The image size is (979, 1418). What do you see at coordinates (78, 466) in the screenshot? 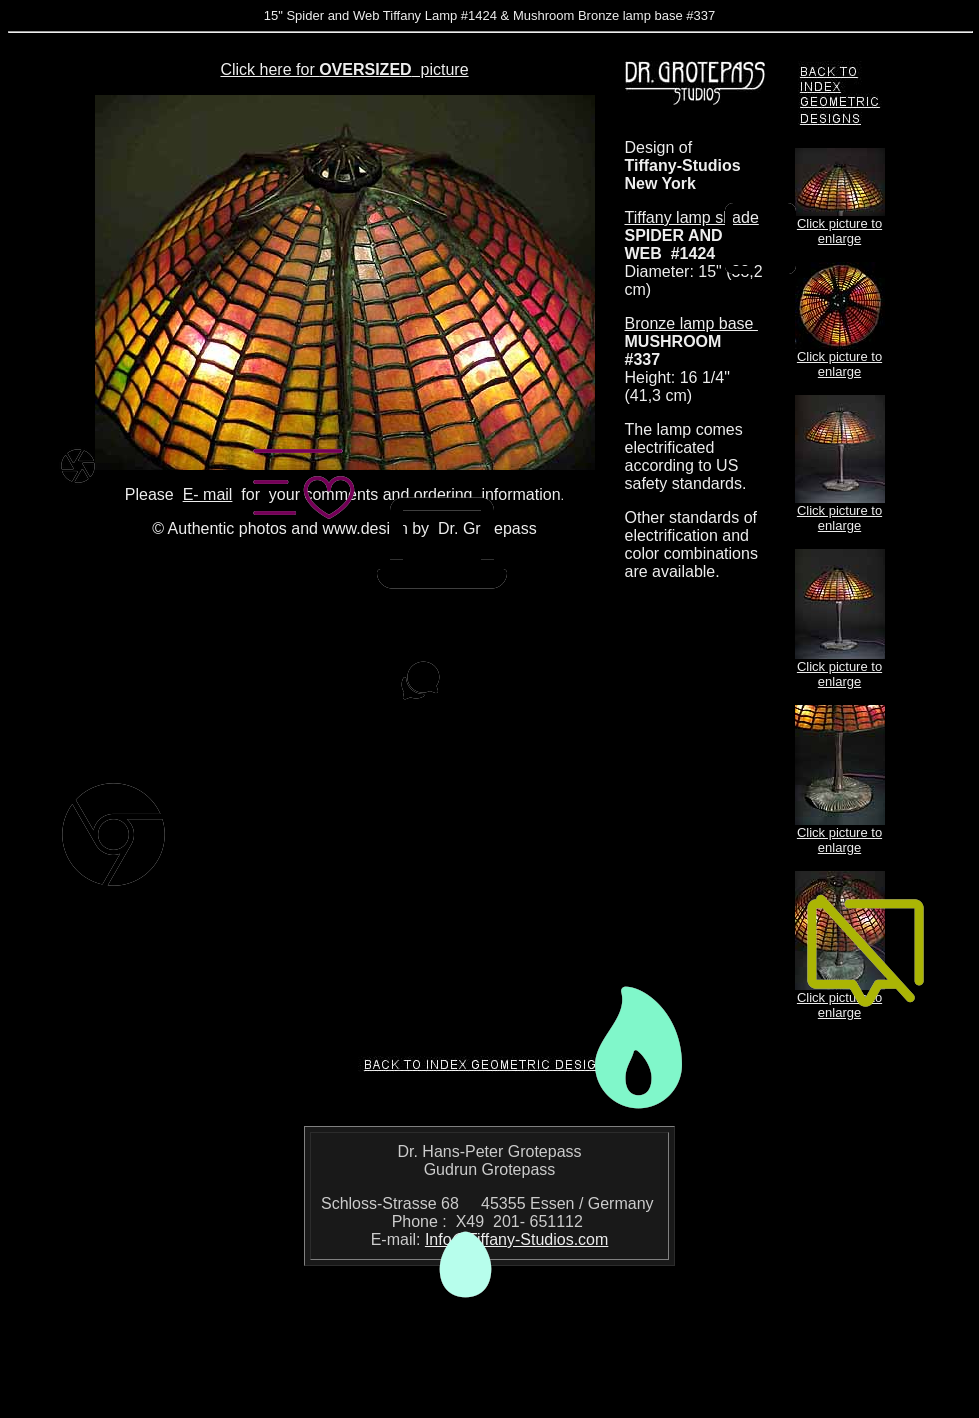
I see `open camera to take a photo` at bounding box center [78, 466].